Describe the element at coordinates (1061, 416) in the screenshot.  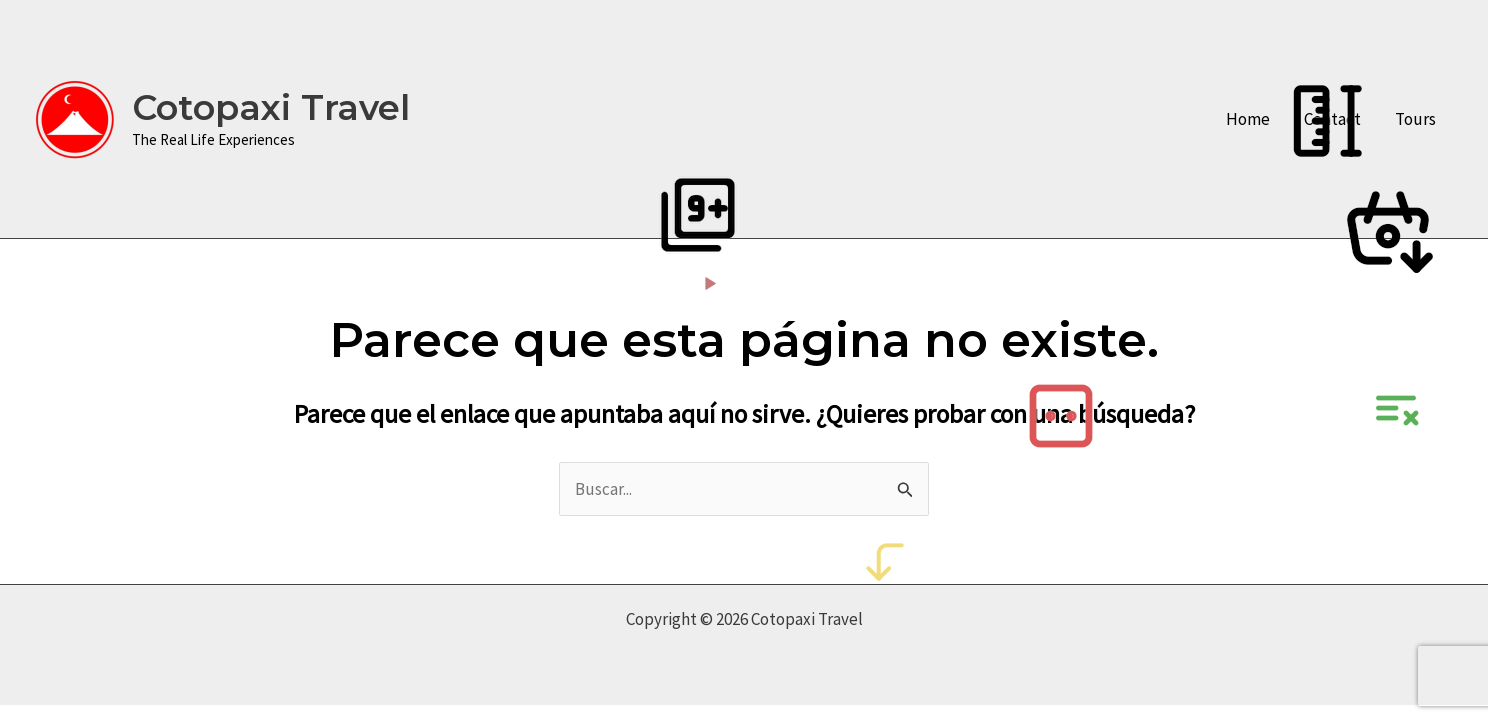
I see `electrical outlet or power source indicator` at that location.